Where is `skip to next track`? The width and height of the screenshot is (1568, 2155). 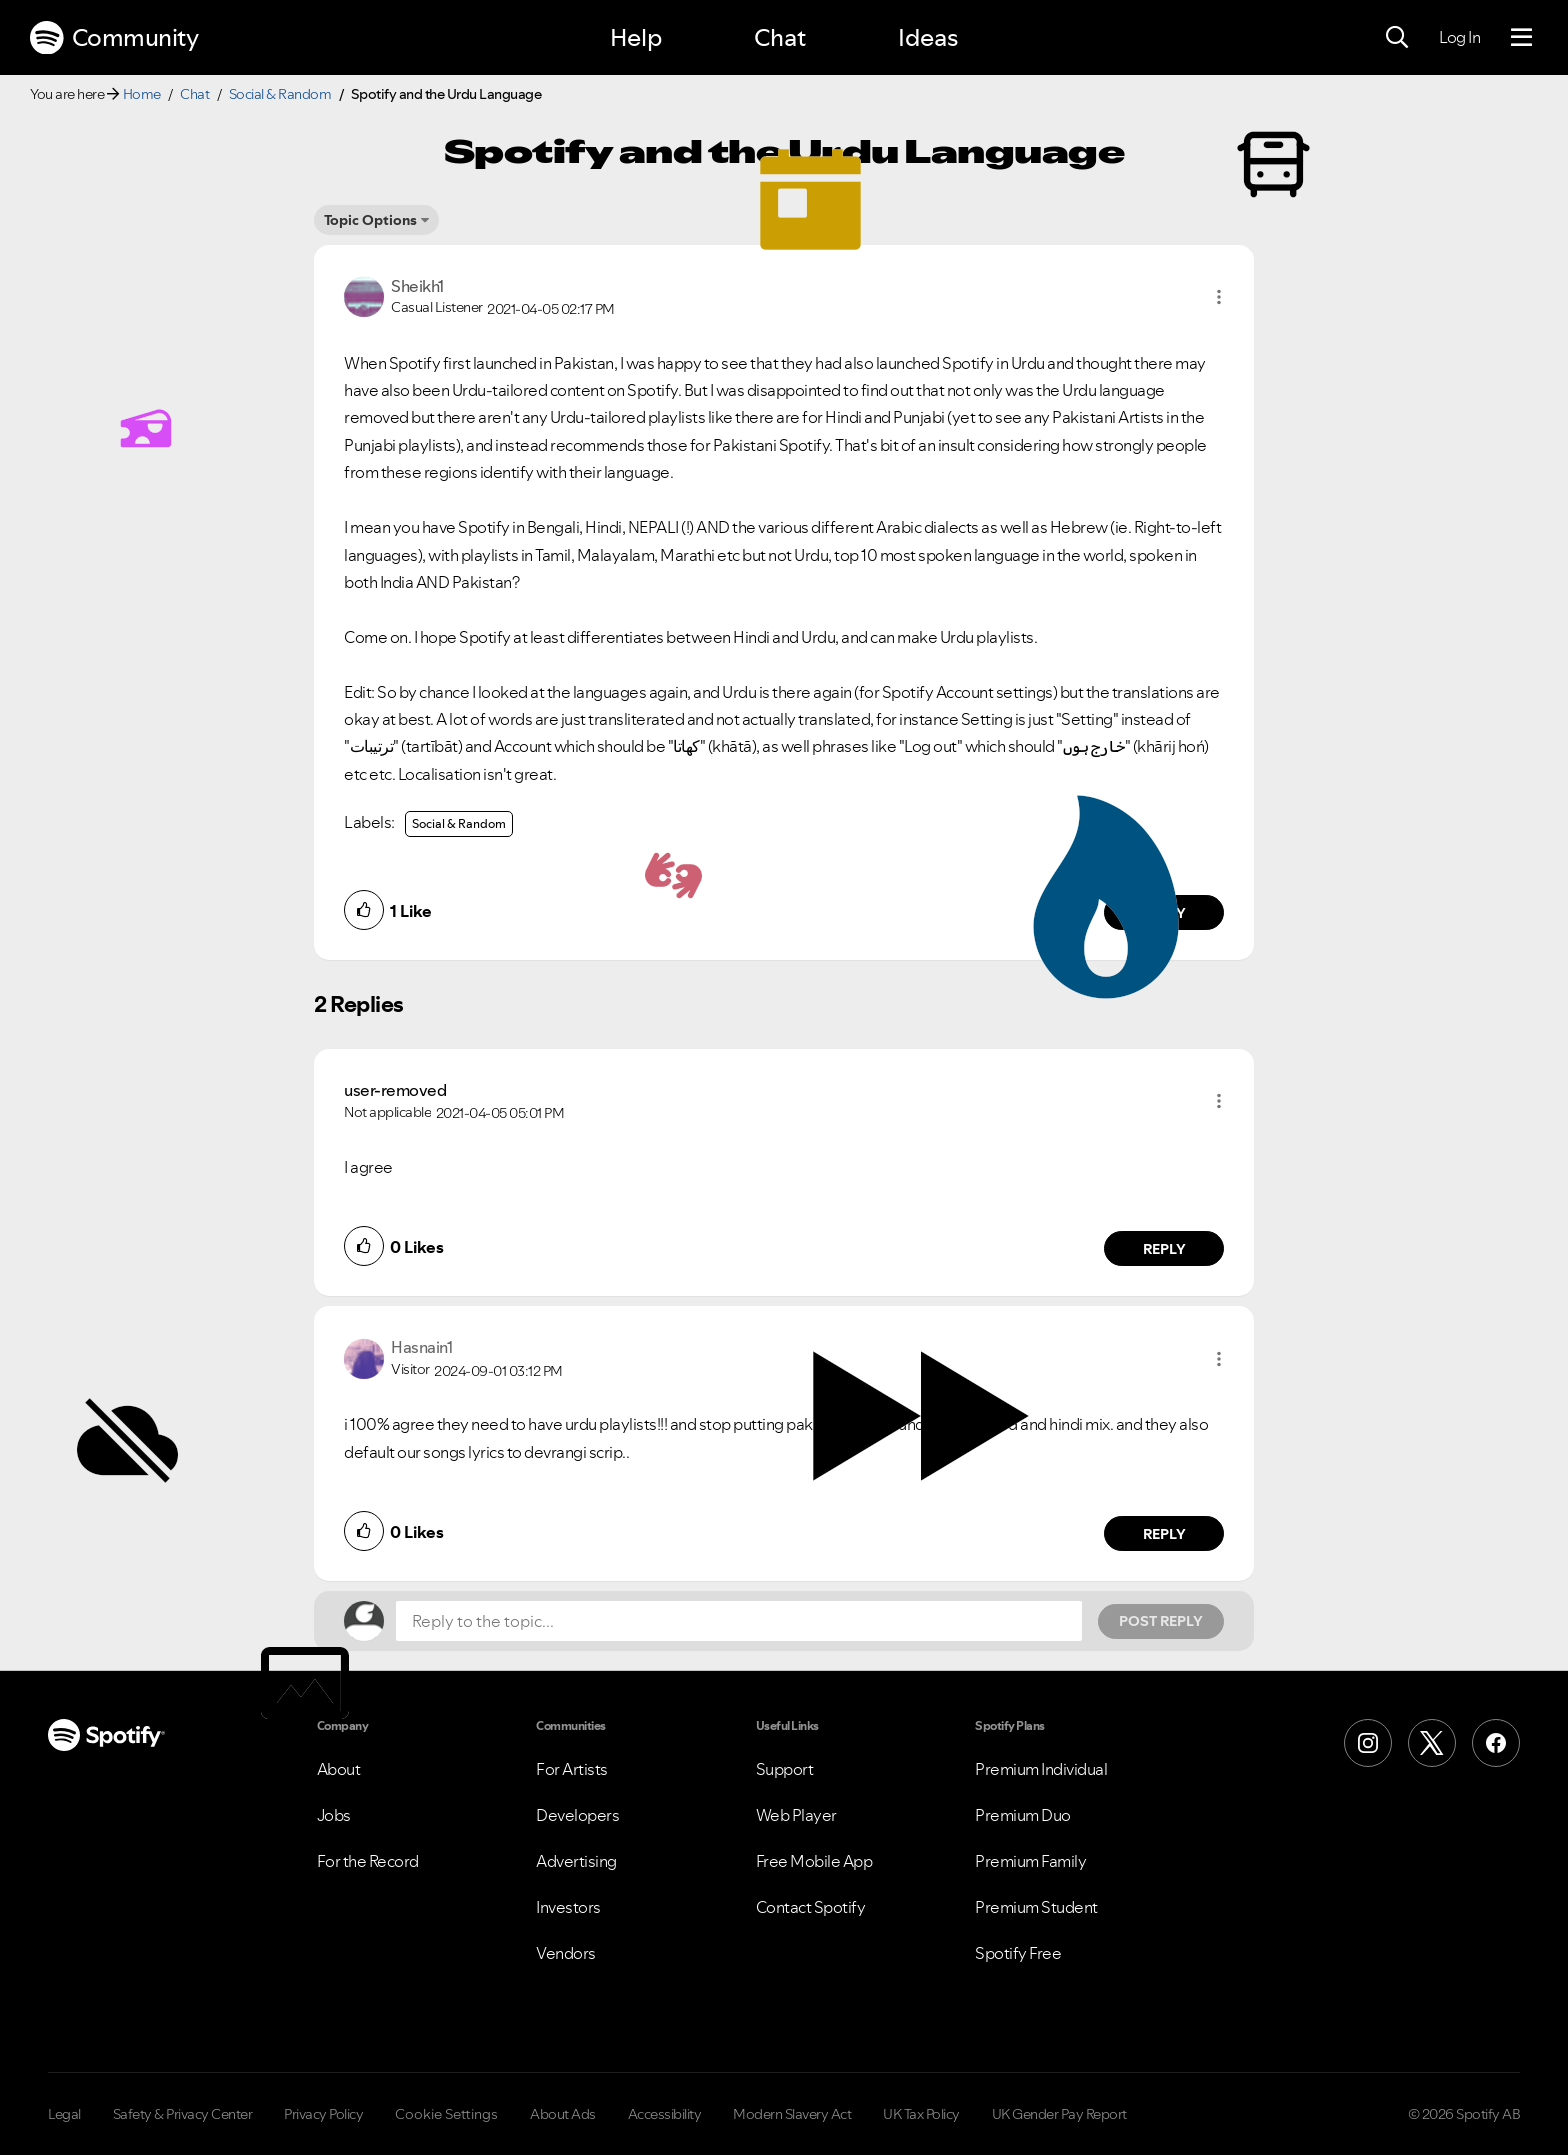
skip to next track is located at coordinates (921, 1416).